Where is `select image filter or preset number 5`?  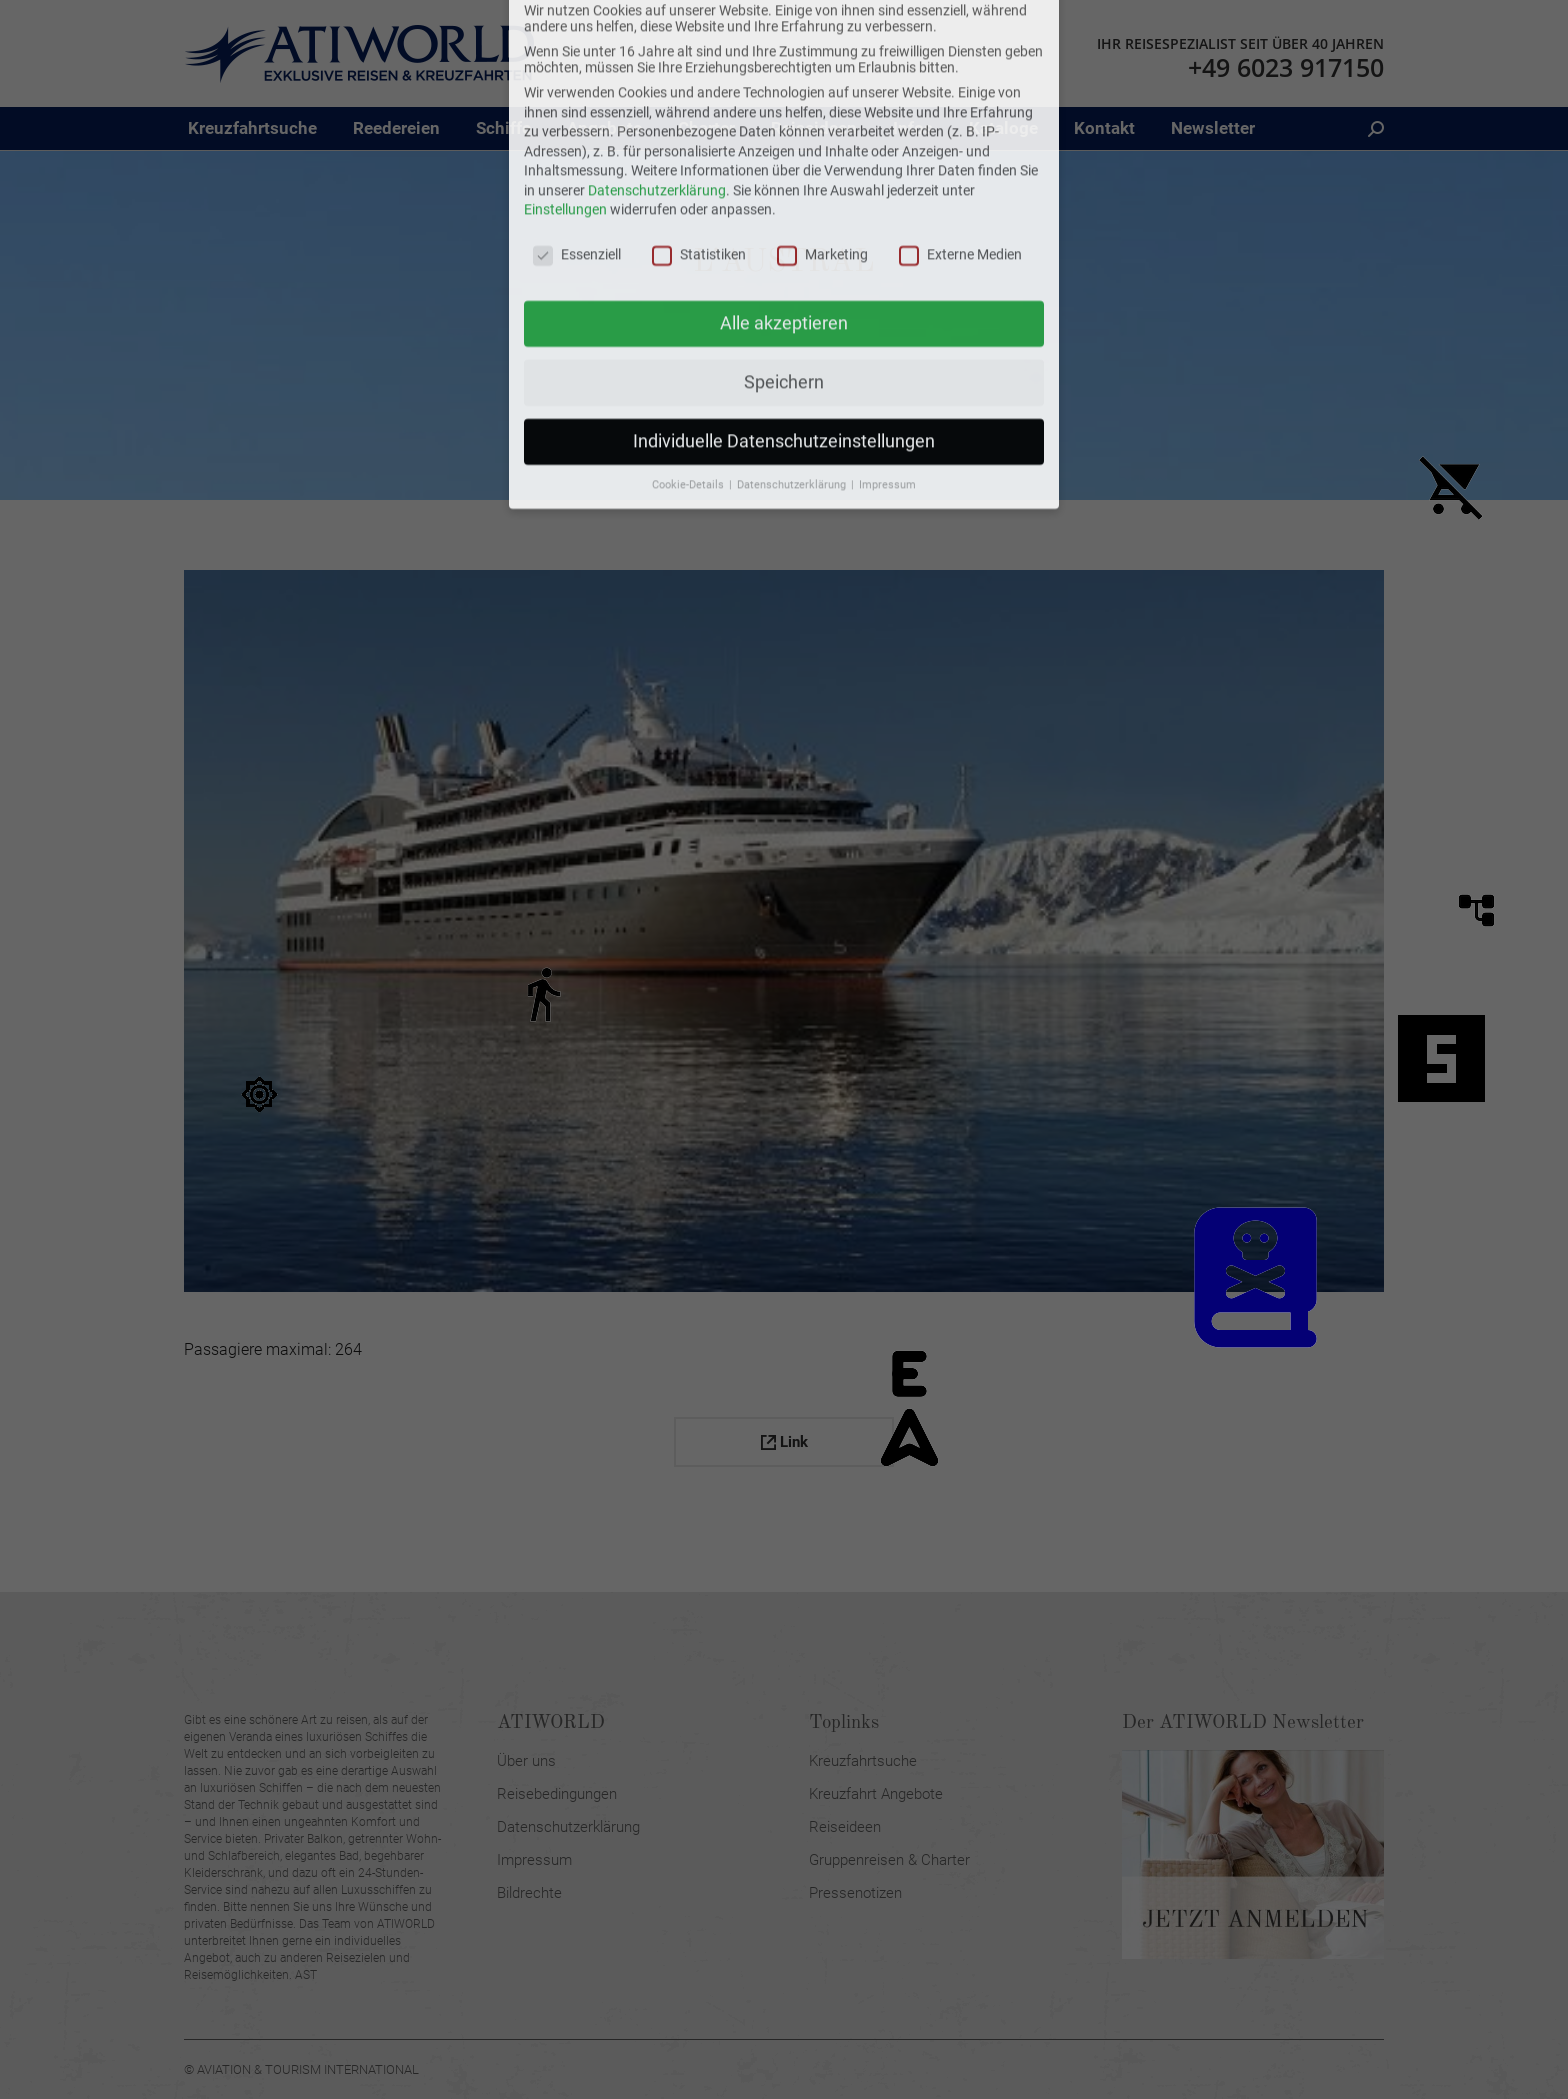 select image filter or preset number 5 is located at coordinates (1442, 1059).